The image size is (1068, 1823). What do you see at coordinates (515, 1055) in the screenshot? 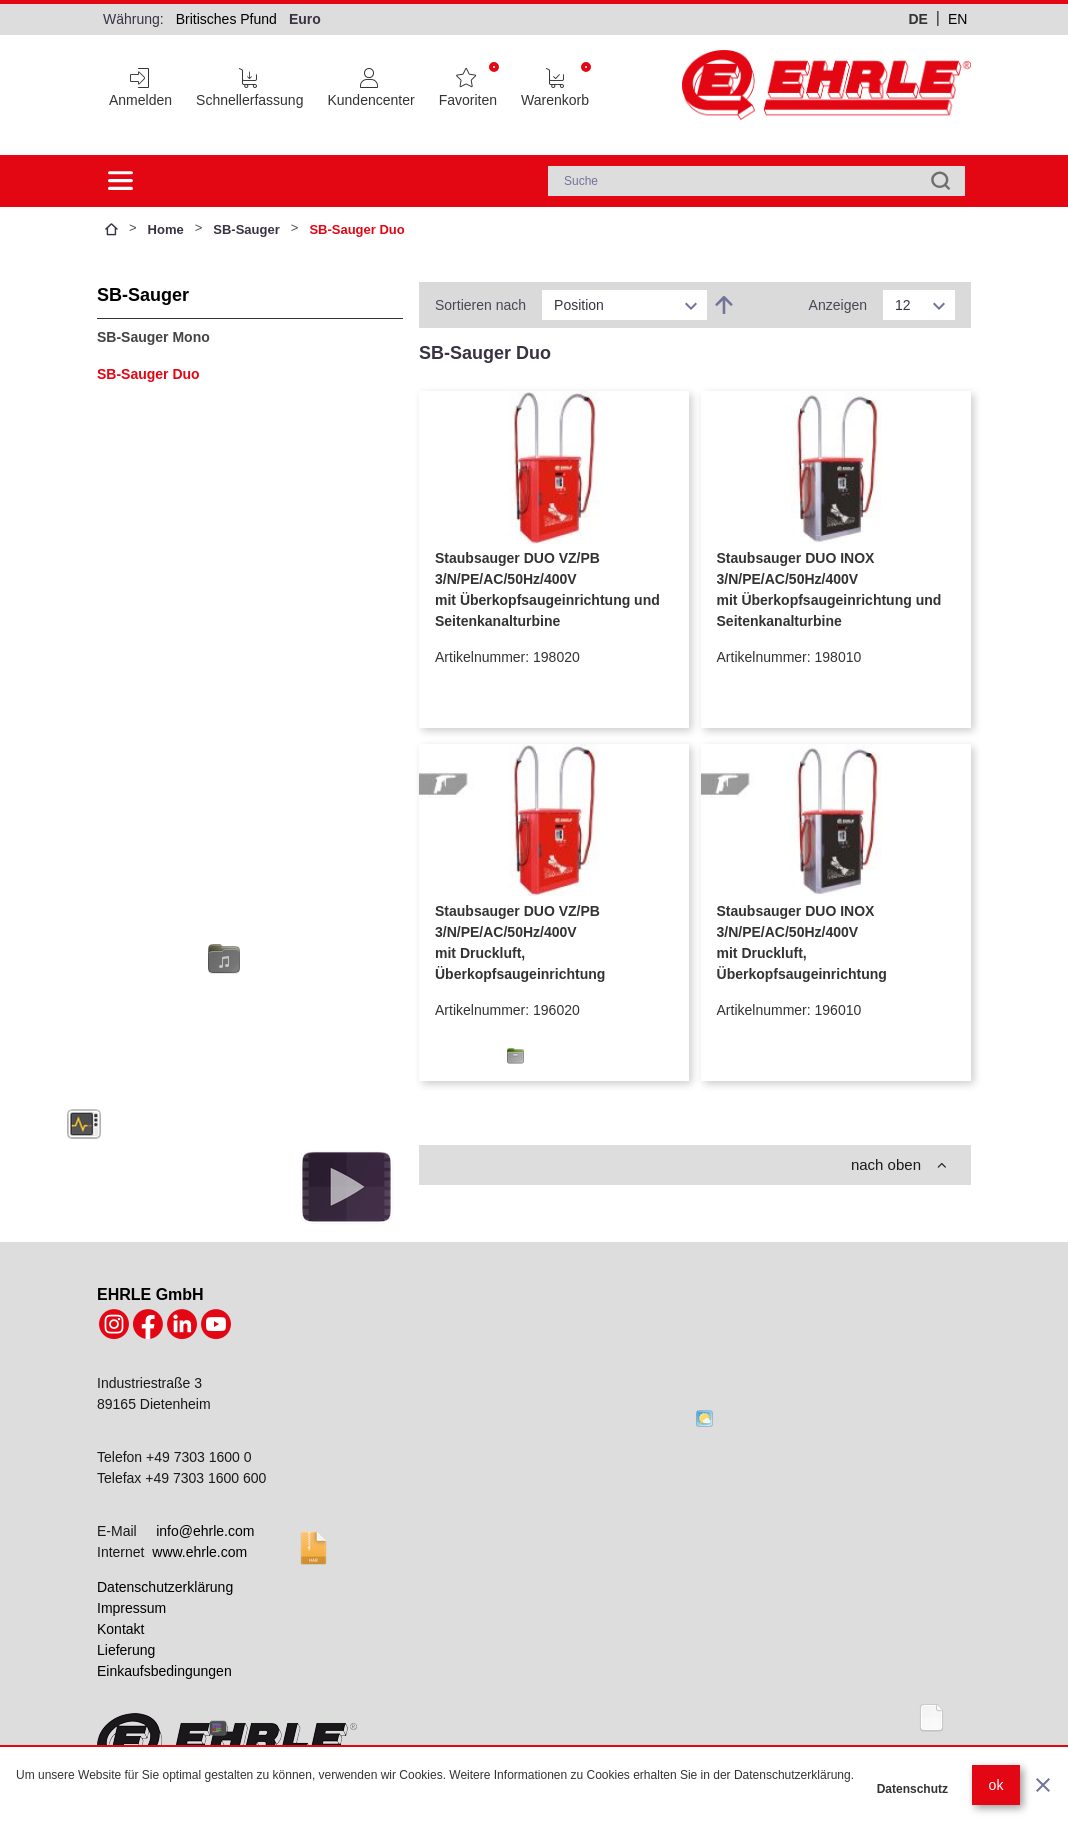
I see `open the nautilus file manager` at bounding box center [515, 1055].